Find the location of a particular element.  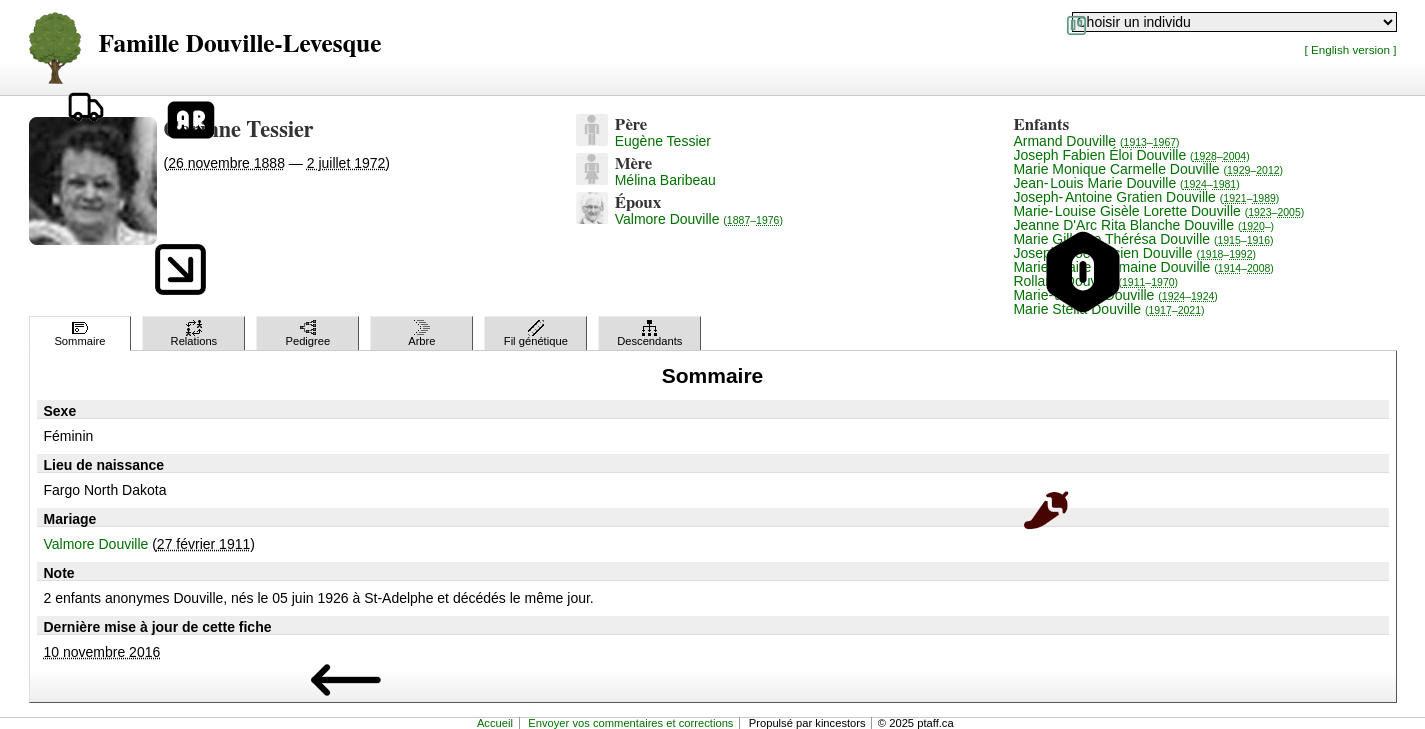

indicates augmented reality feature available is located at coordinates (191, 120).